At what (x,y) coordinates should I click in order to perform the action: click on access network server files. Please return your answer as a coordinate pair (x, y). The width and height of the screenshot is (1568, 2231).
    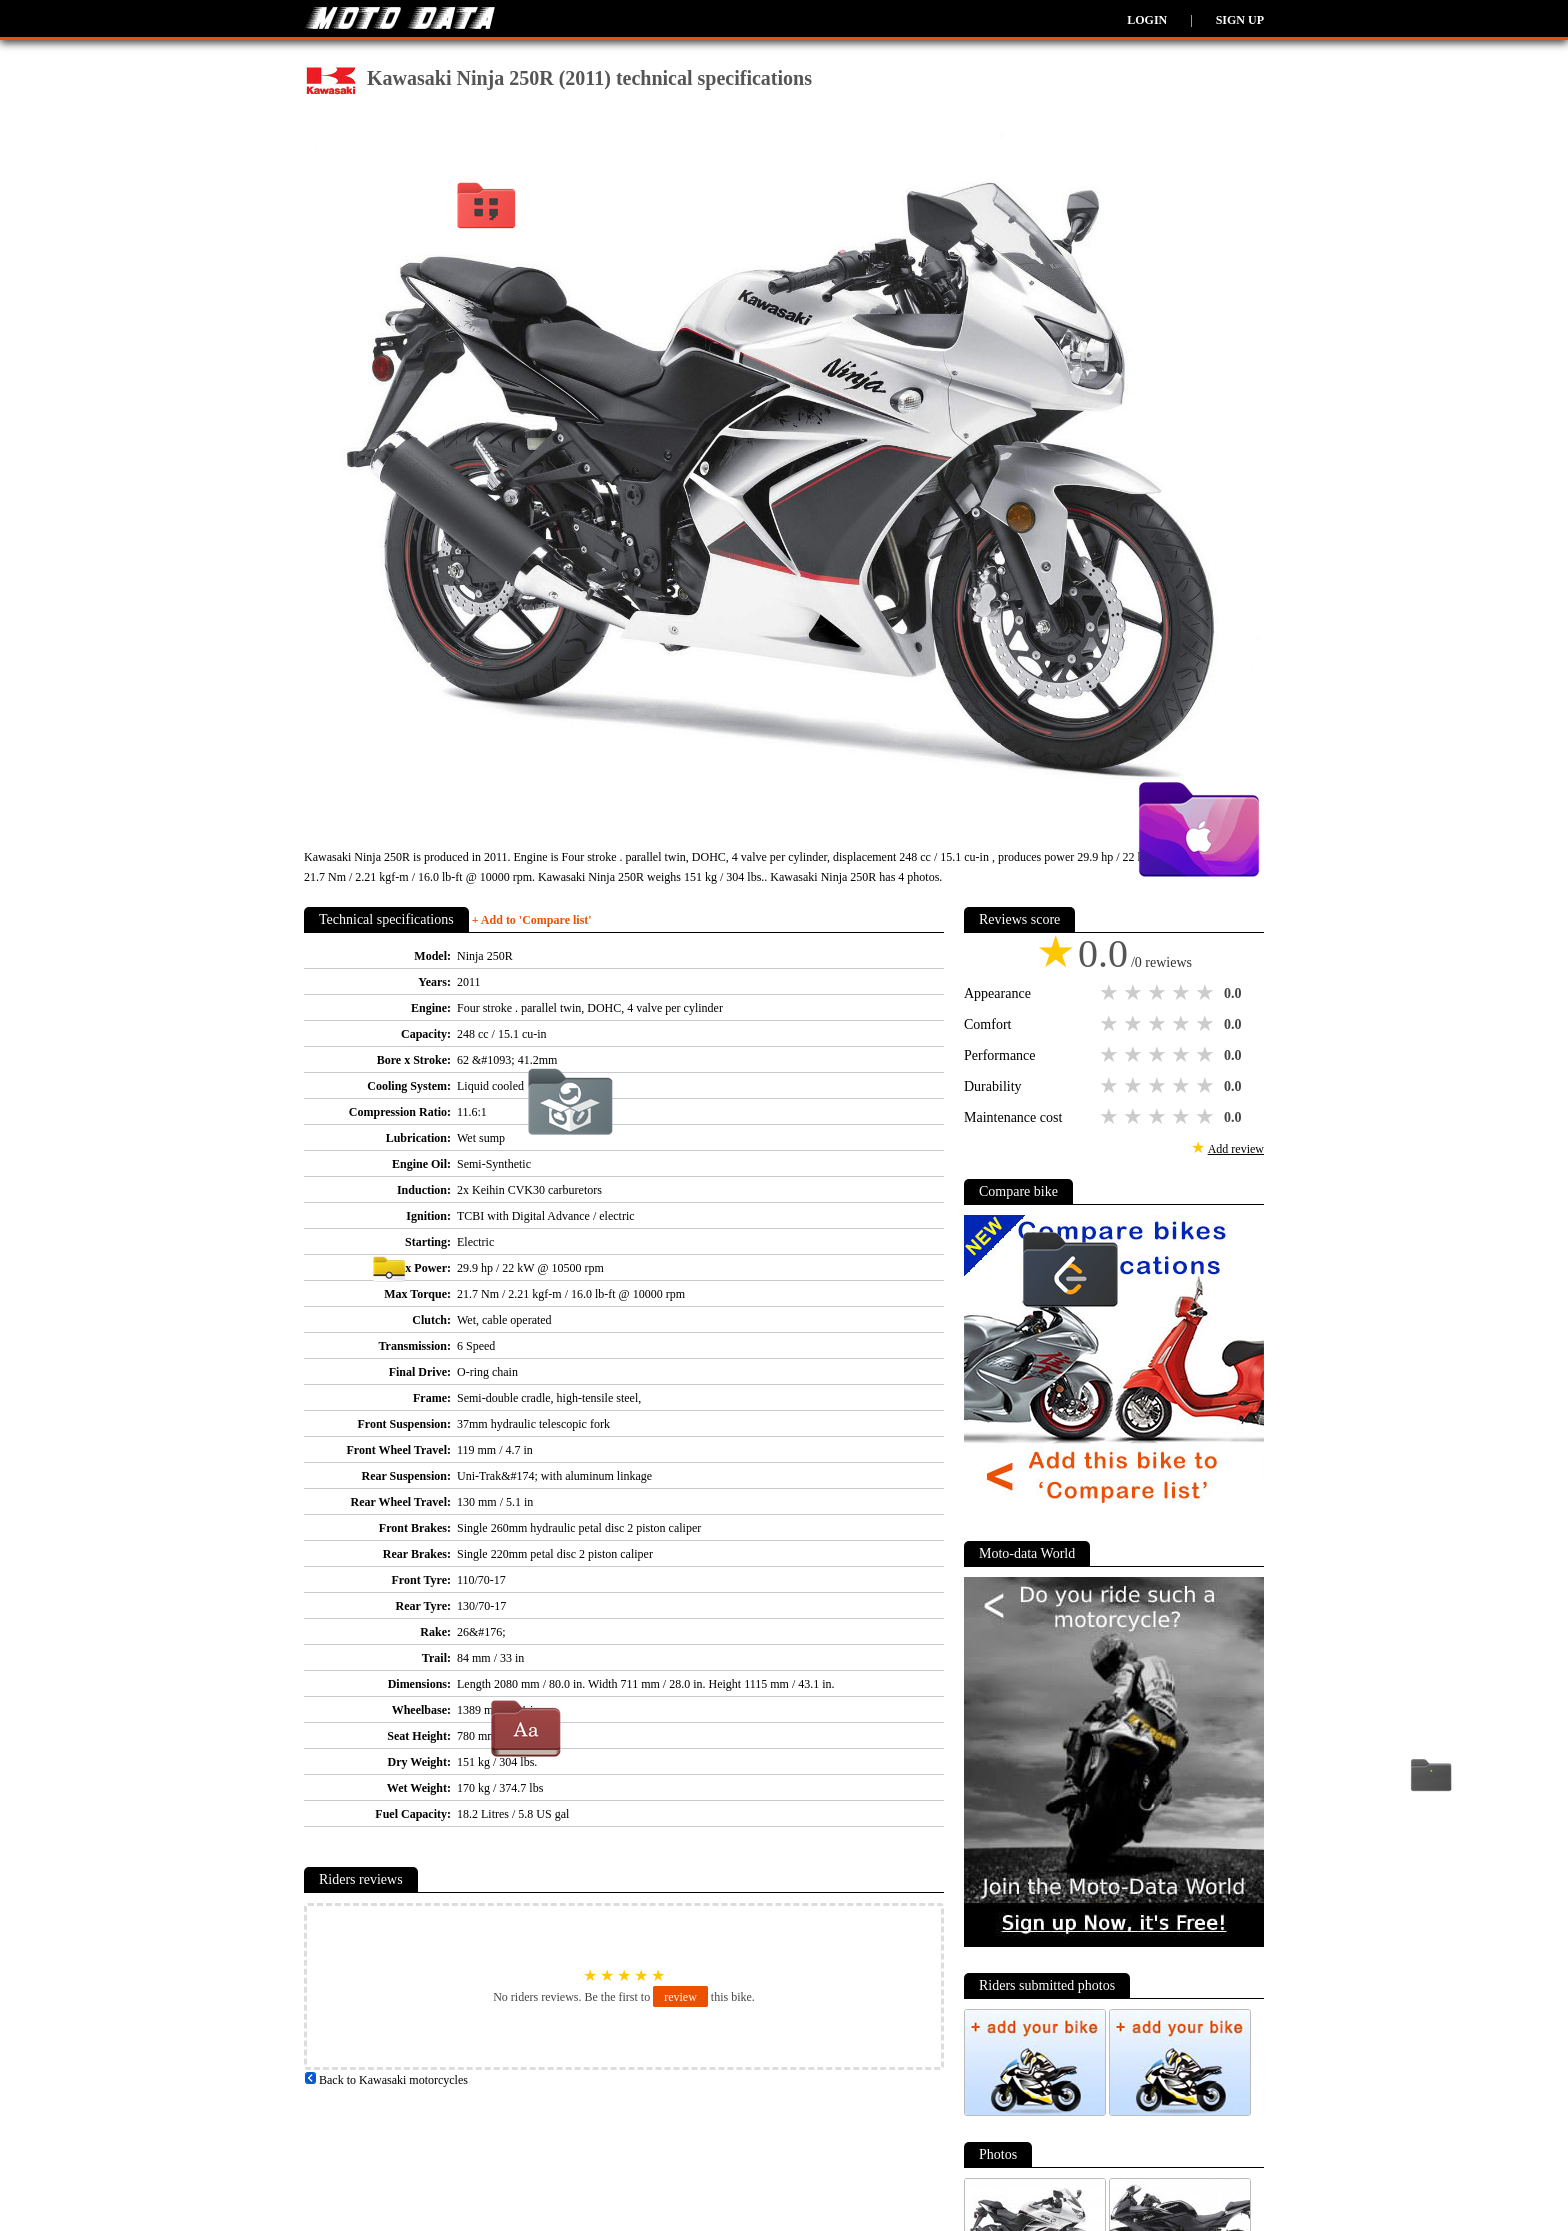
    Looking at the image, I should click on (1431, 1776).